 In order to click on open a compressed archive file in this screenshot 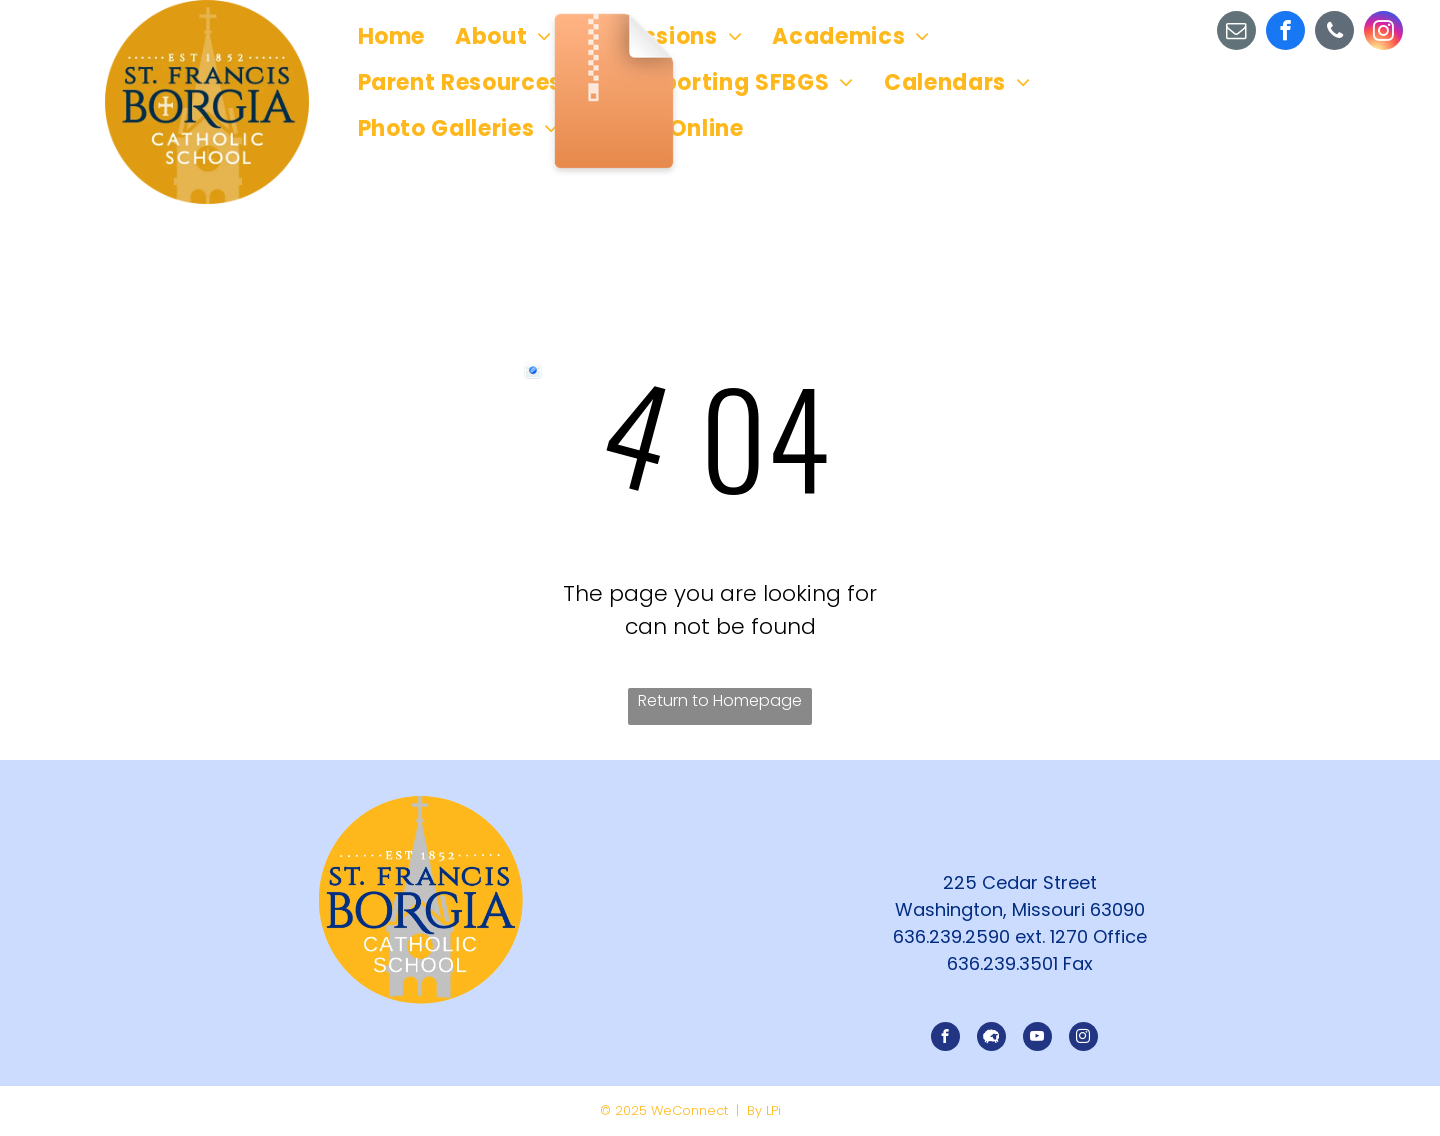, I will do `click(614, 94)`.